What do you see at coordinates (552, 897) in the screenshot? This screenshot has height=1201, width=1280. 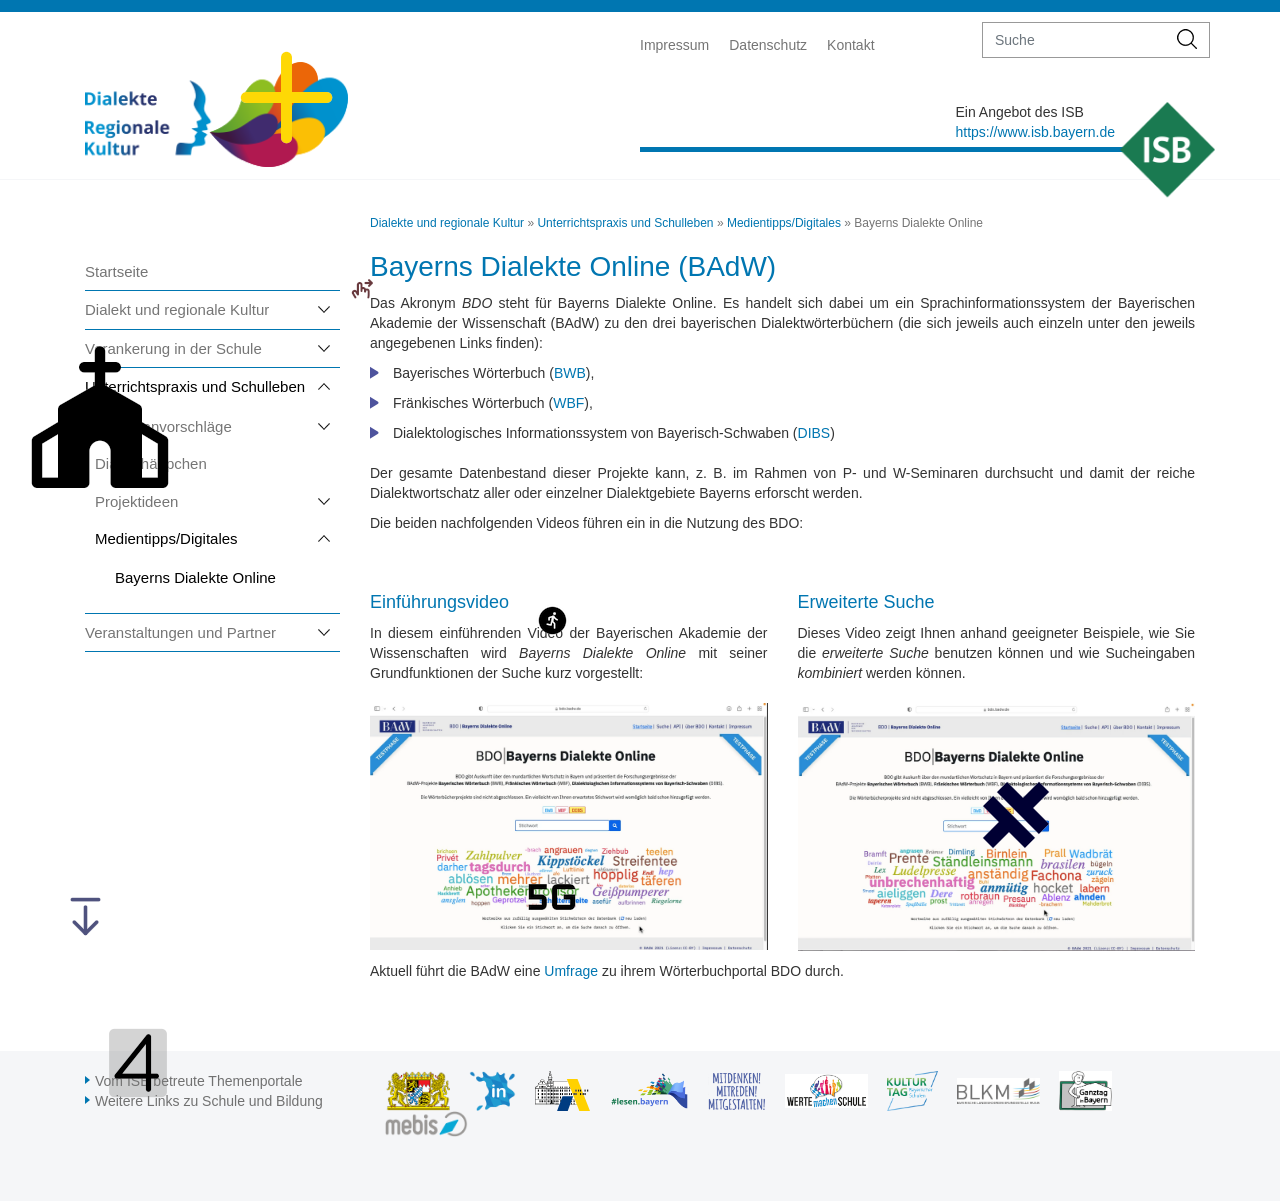 I see `indicates 5G network connectivity` at bounding box center [552, 897].